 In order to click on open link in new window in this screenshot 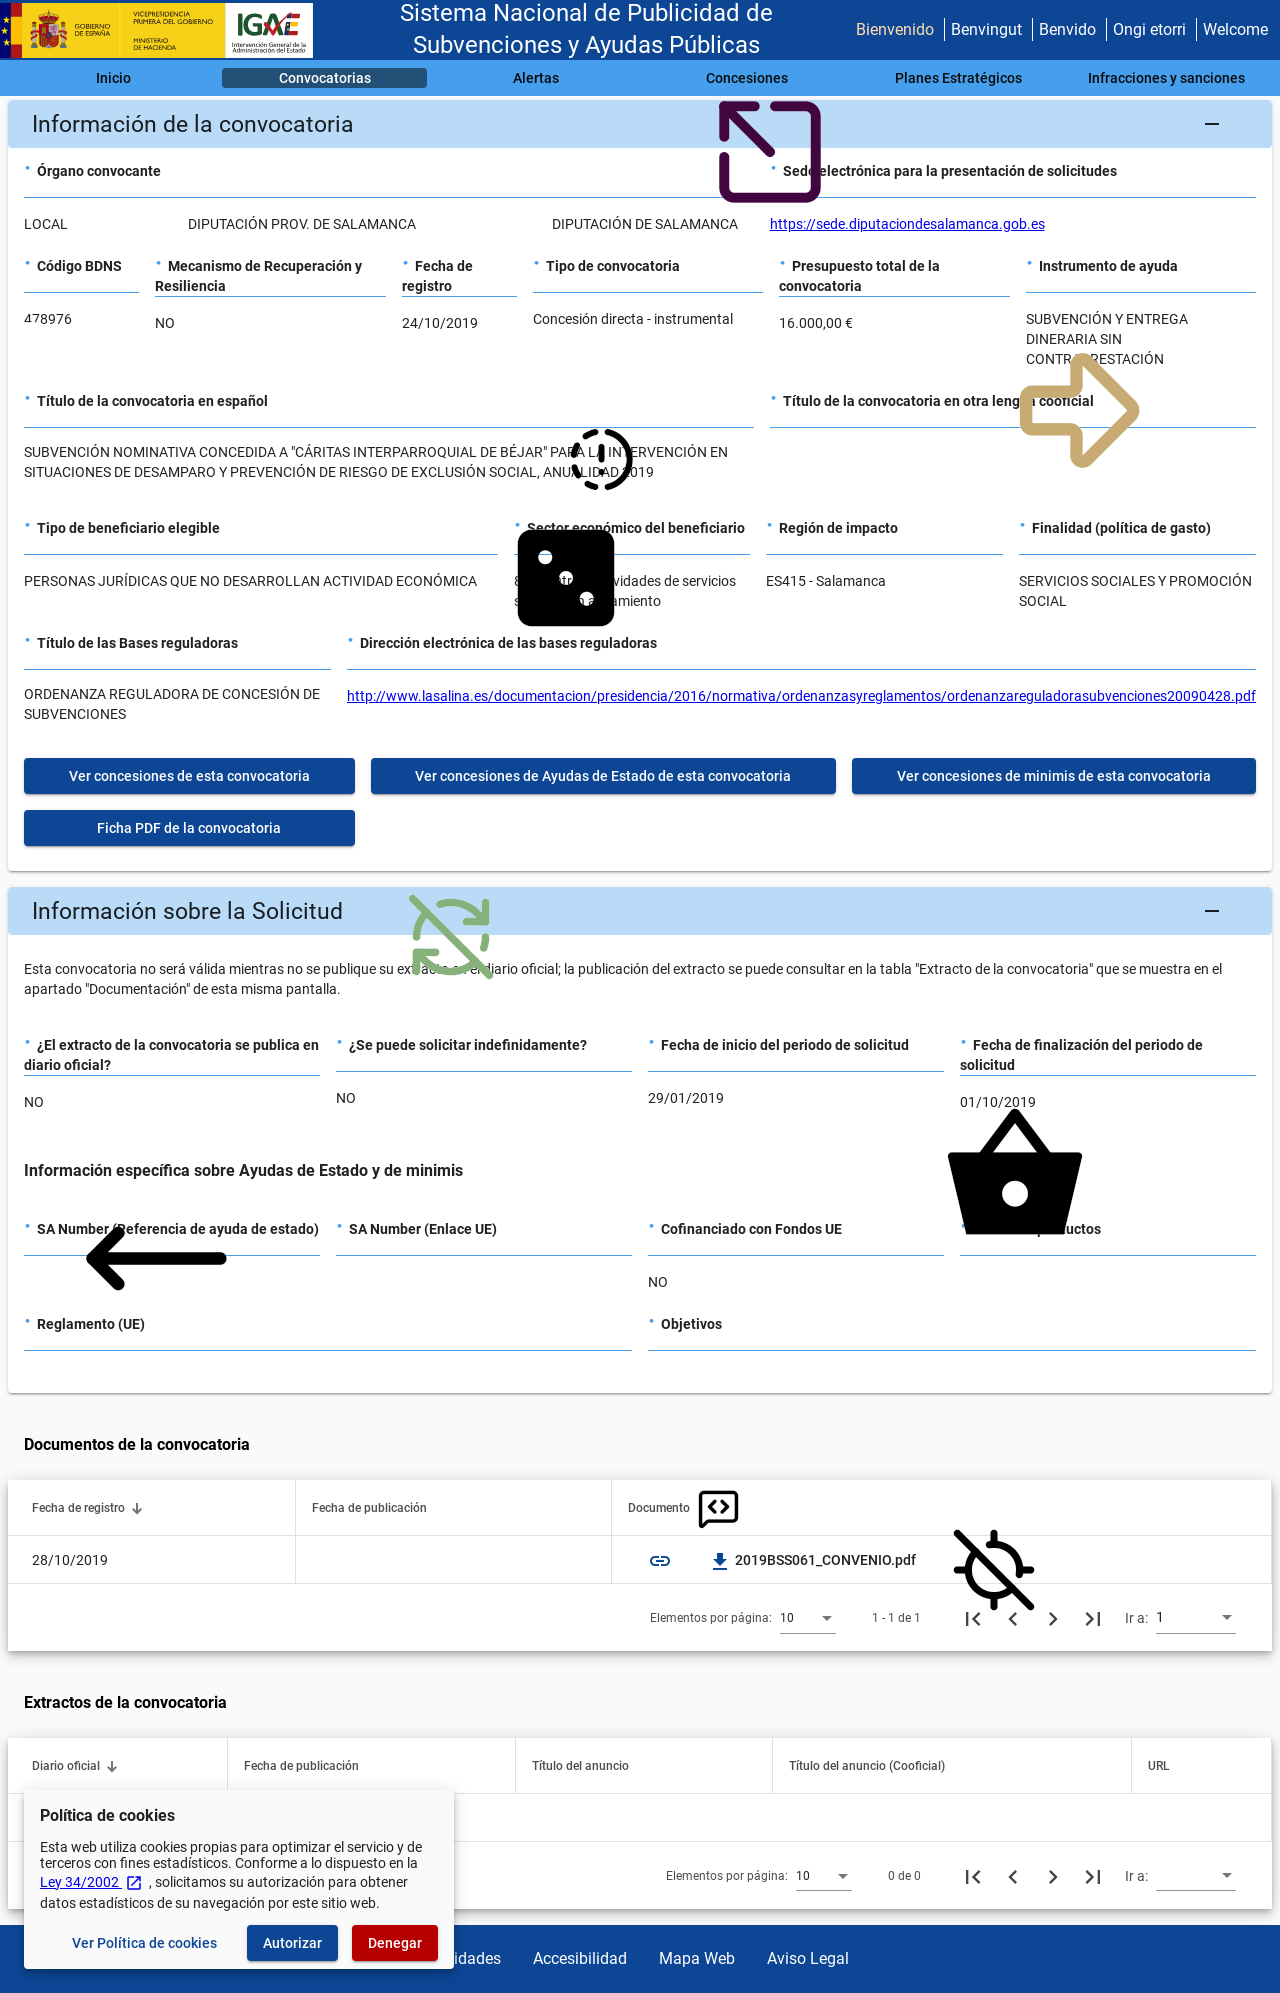, I will do `click(770, 152)`.